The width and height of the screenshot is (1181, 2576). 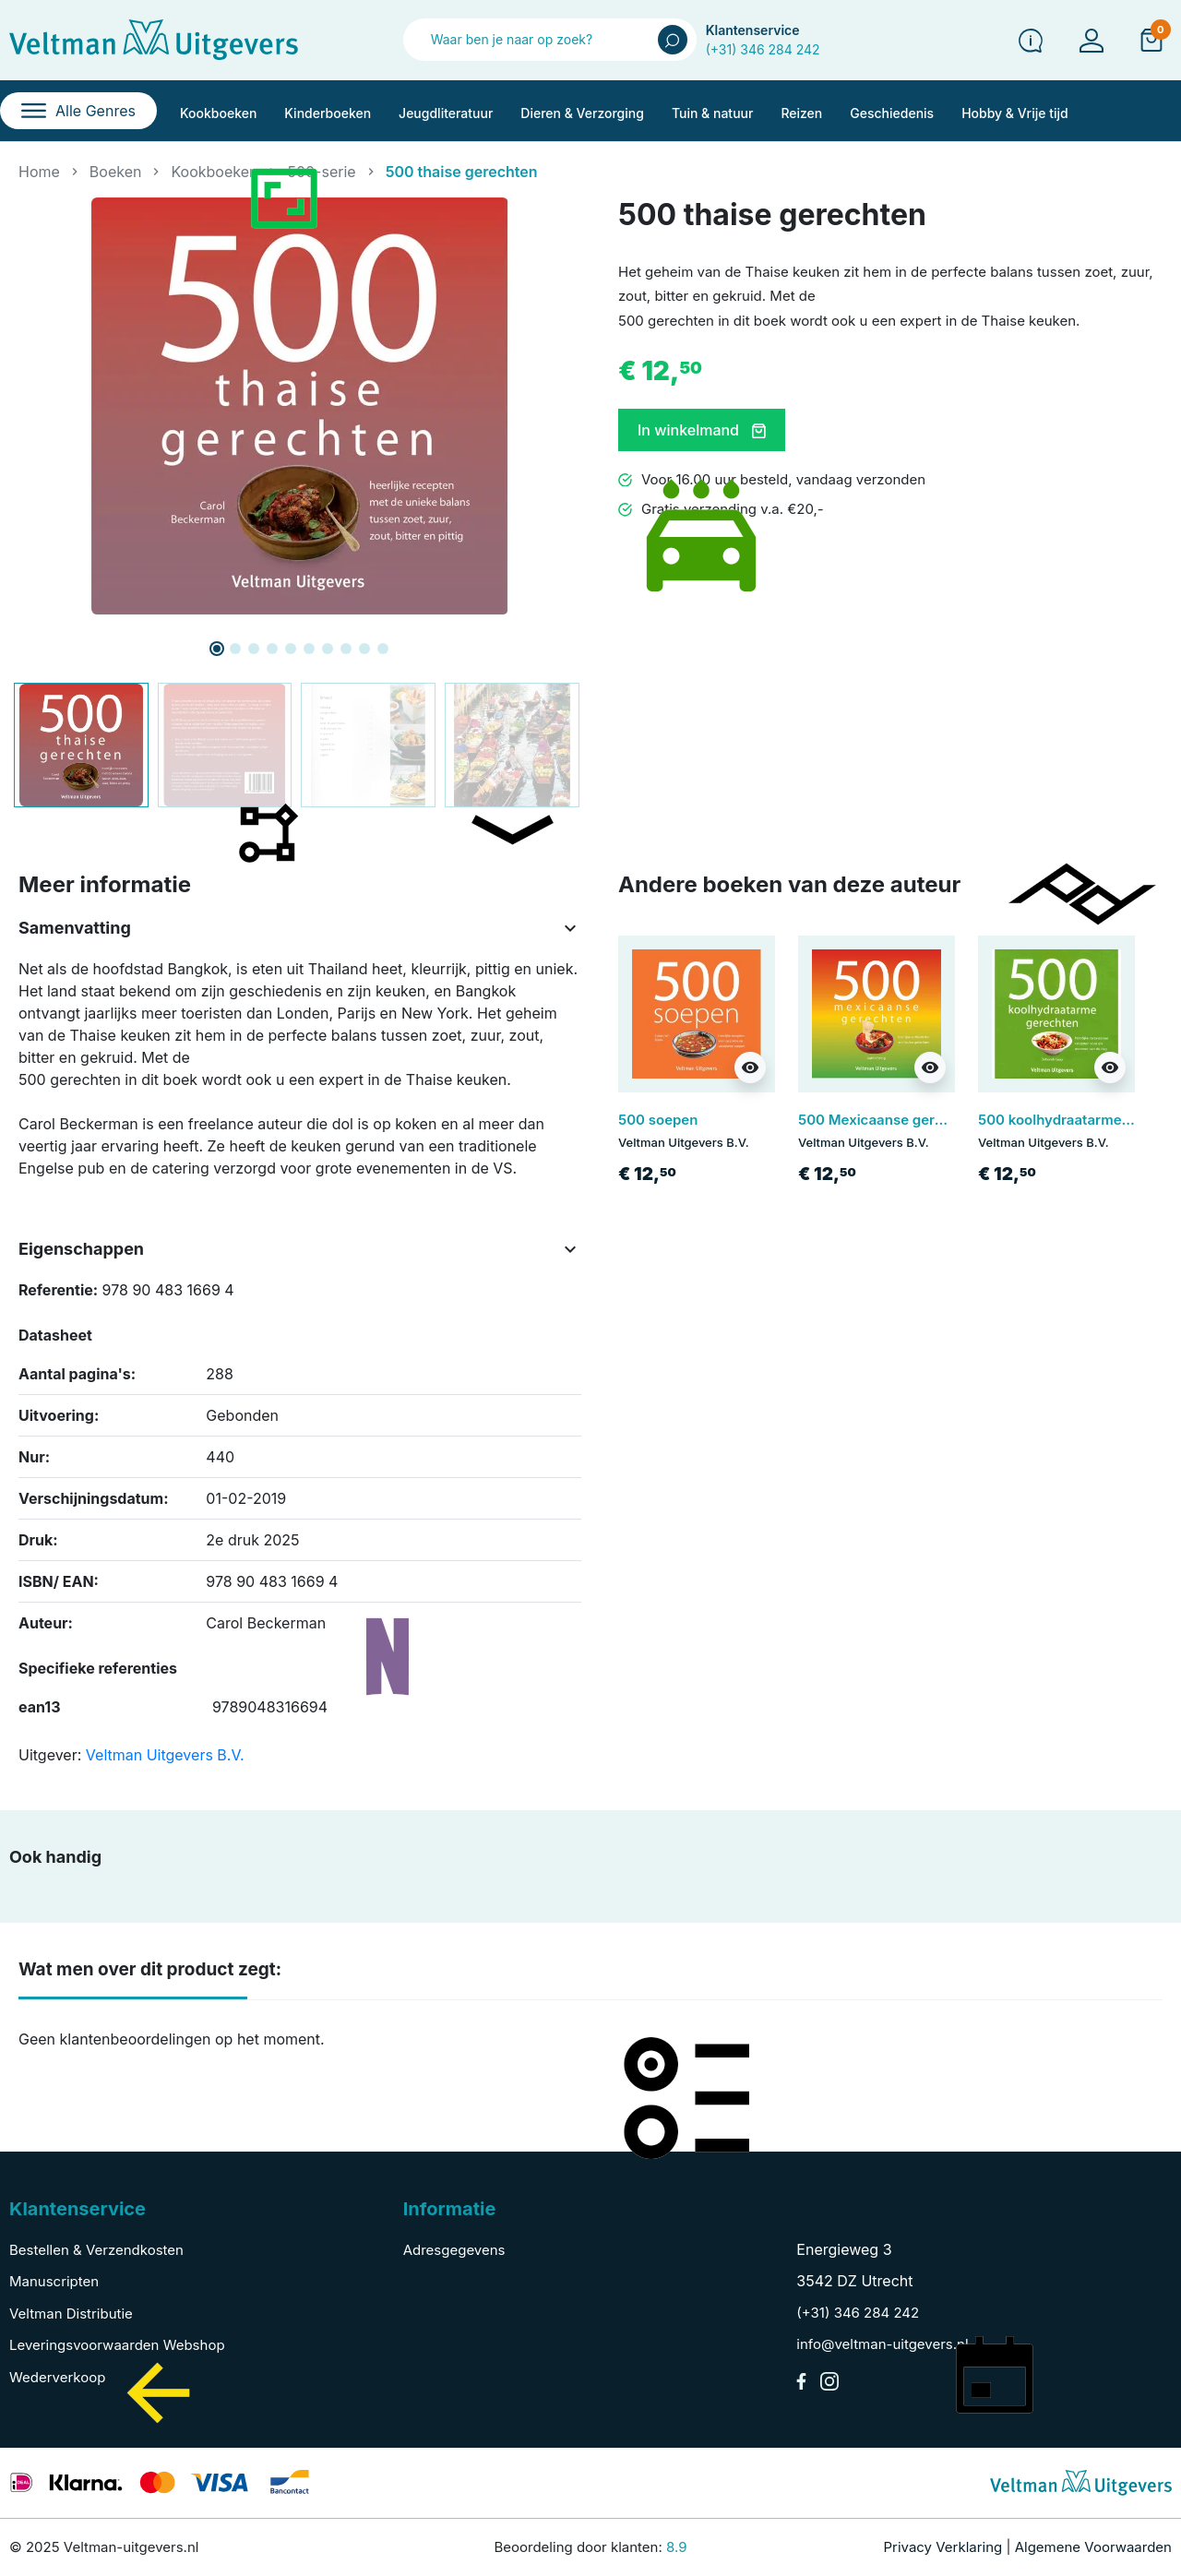 I want to click on select an option from a list, so click(x=688, y=2098).